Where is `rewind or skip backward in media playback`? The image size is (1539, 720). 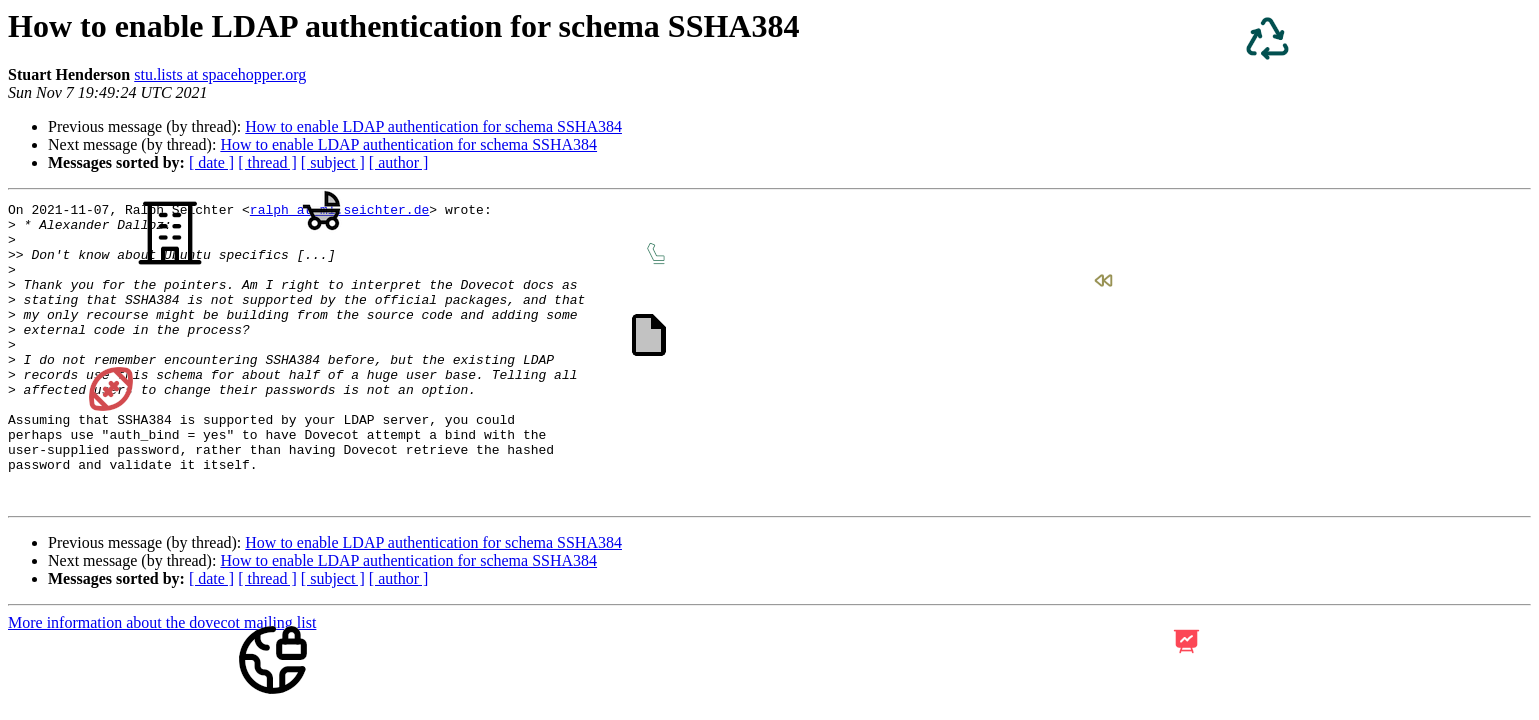 rewind or skip backward in media playback is located at coordinates (1104, 280).